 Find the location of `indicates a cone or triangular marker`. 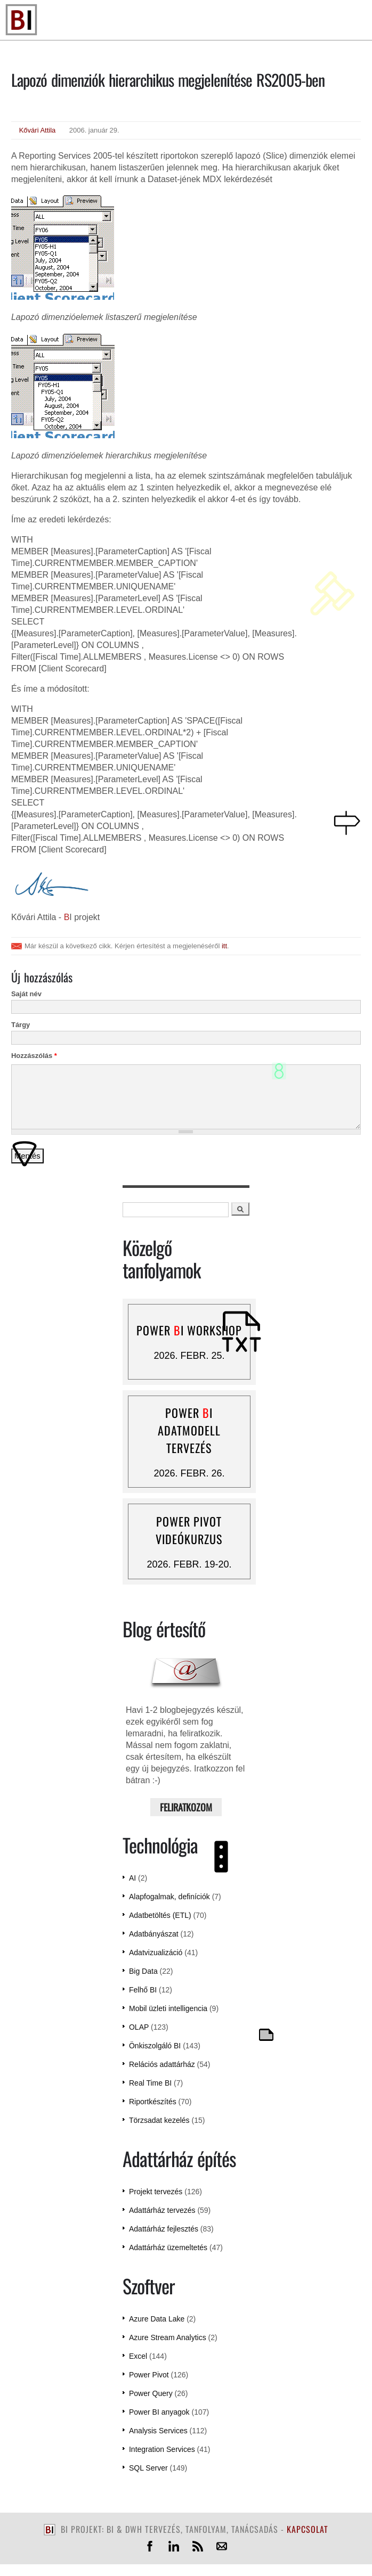

indicates a cone or triangular marker is located at coordinates (25, 1154).